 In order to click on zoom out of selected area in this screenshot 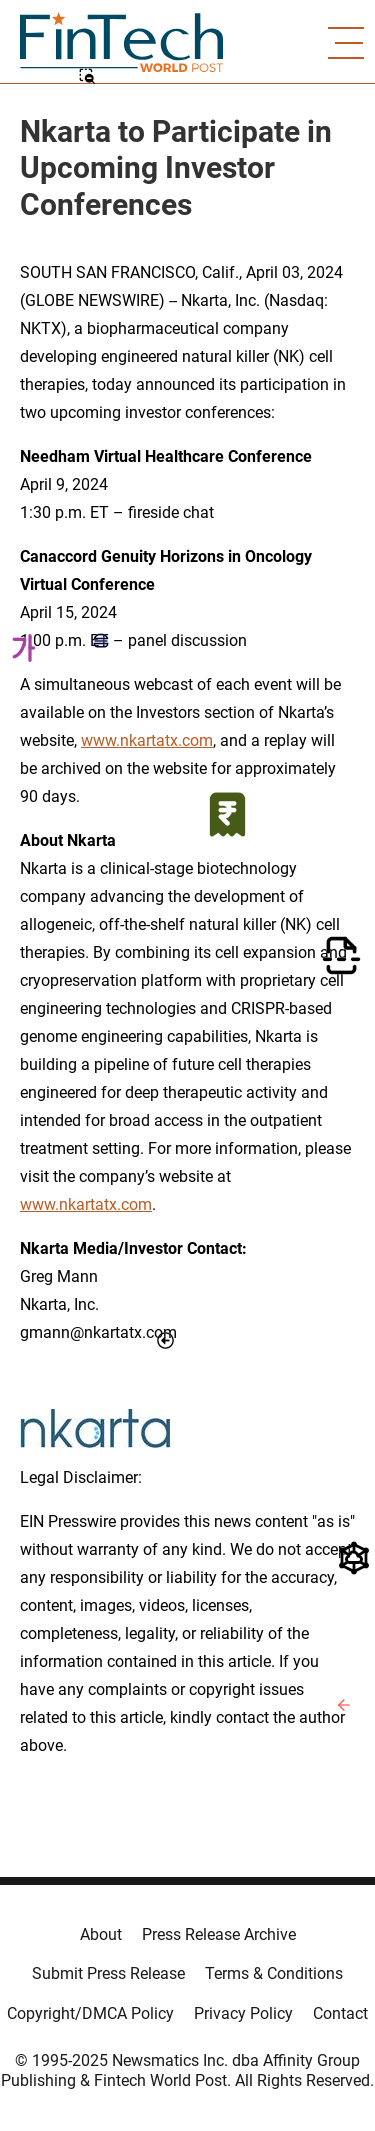, I will do `click(87, 76)`.